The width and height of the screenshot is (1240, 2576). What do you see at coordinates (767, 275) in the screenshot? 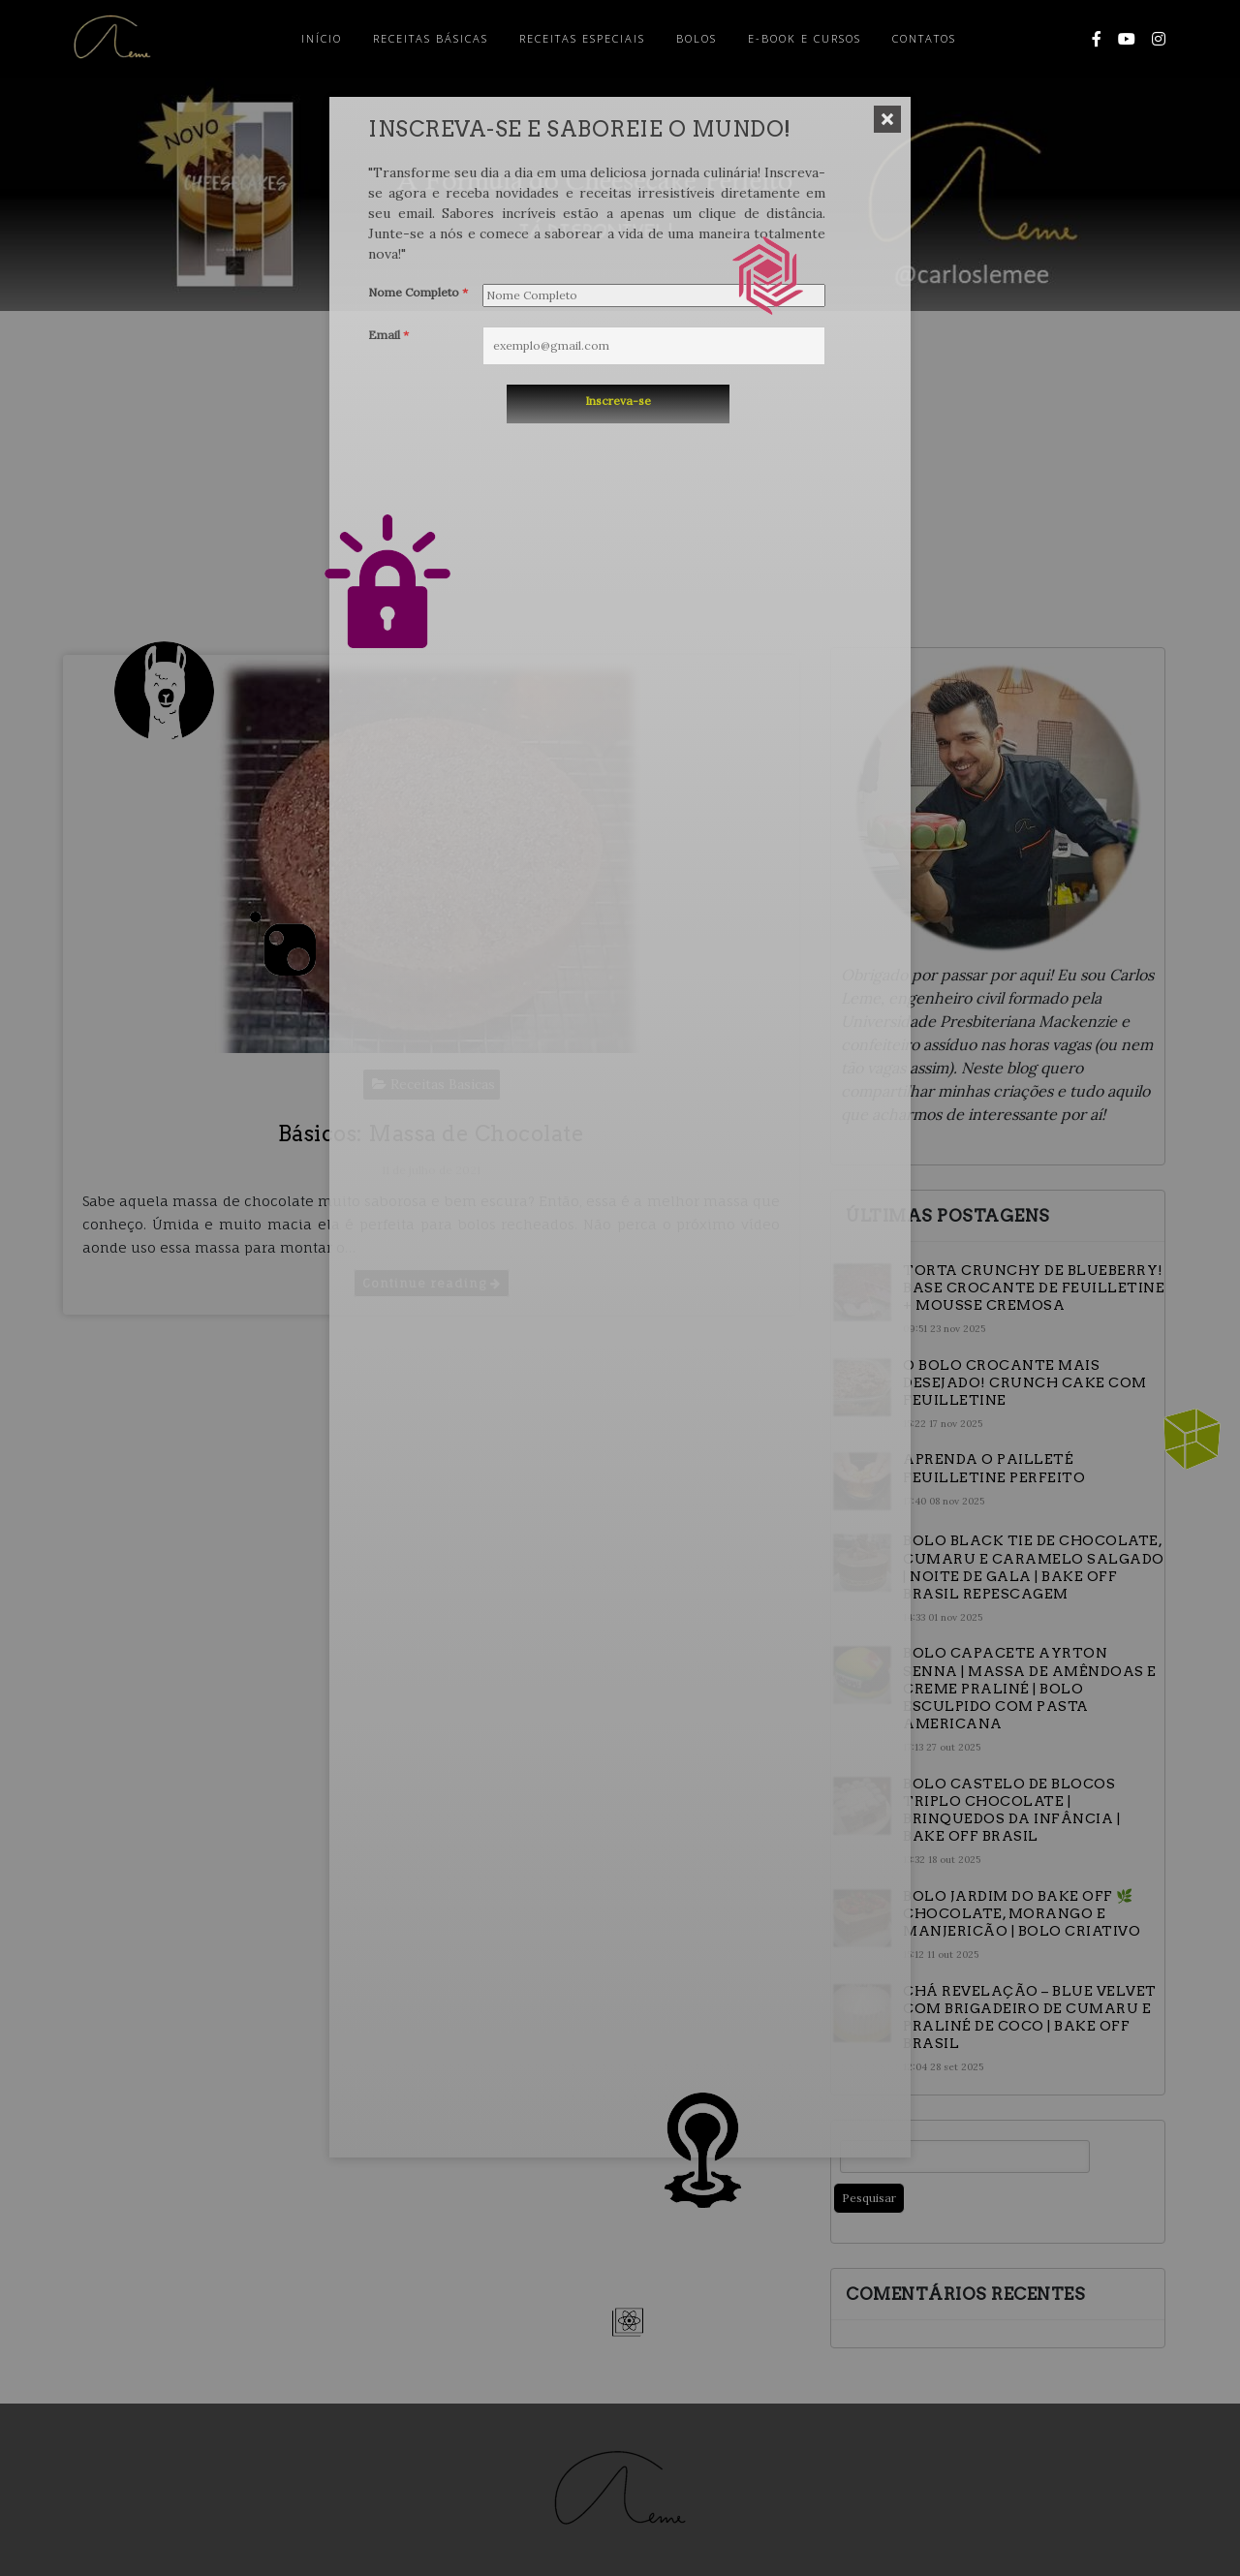
I see `google bigtable service logo` at bounding box center [767, 275].